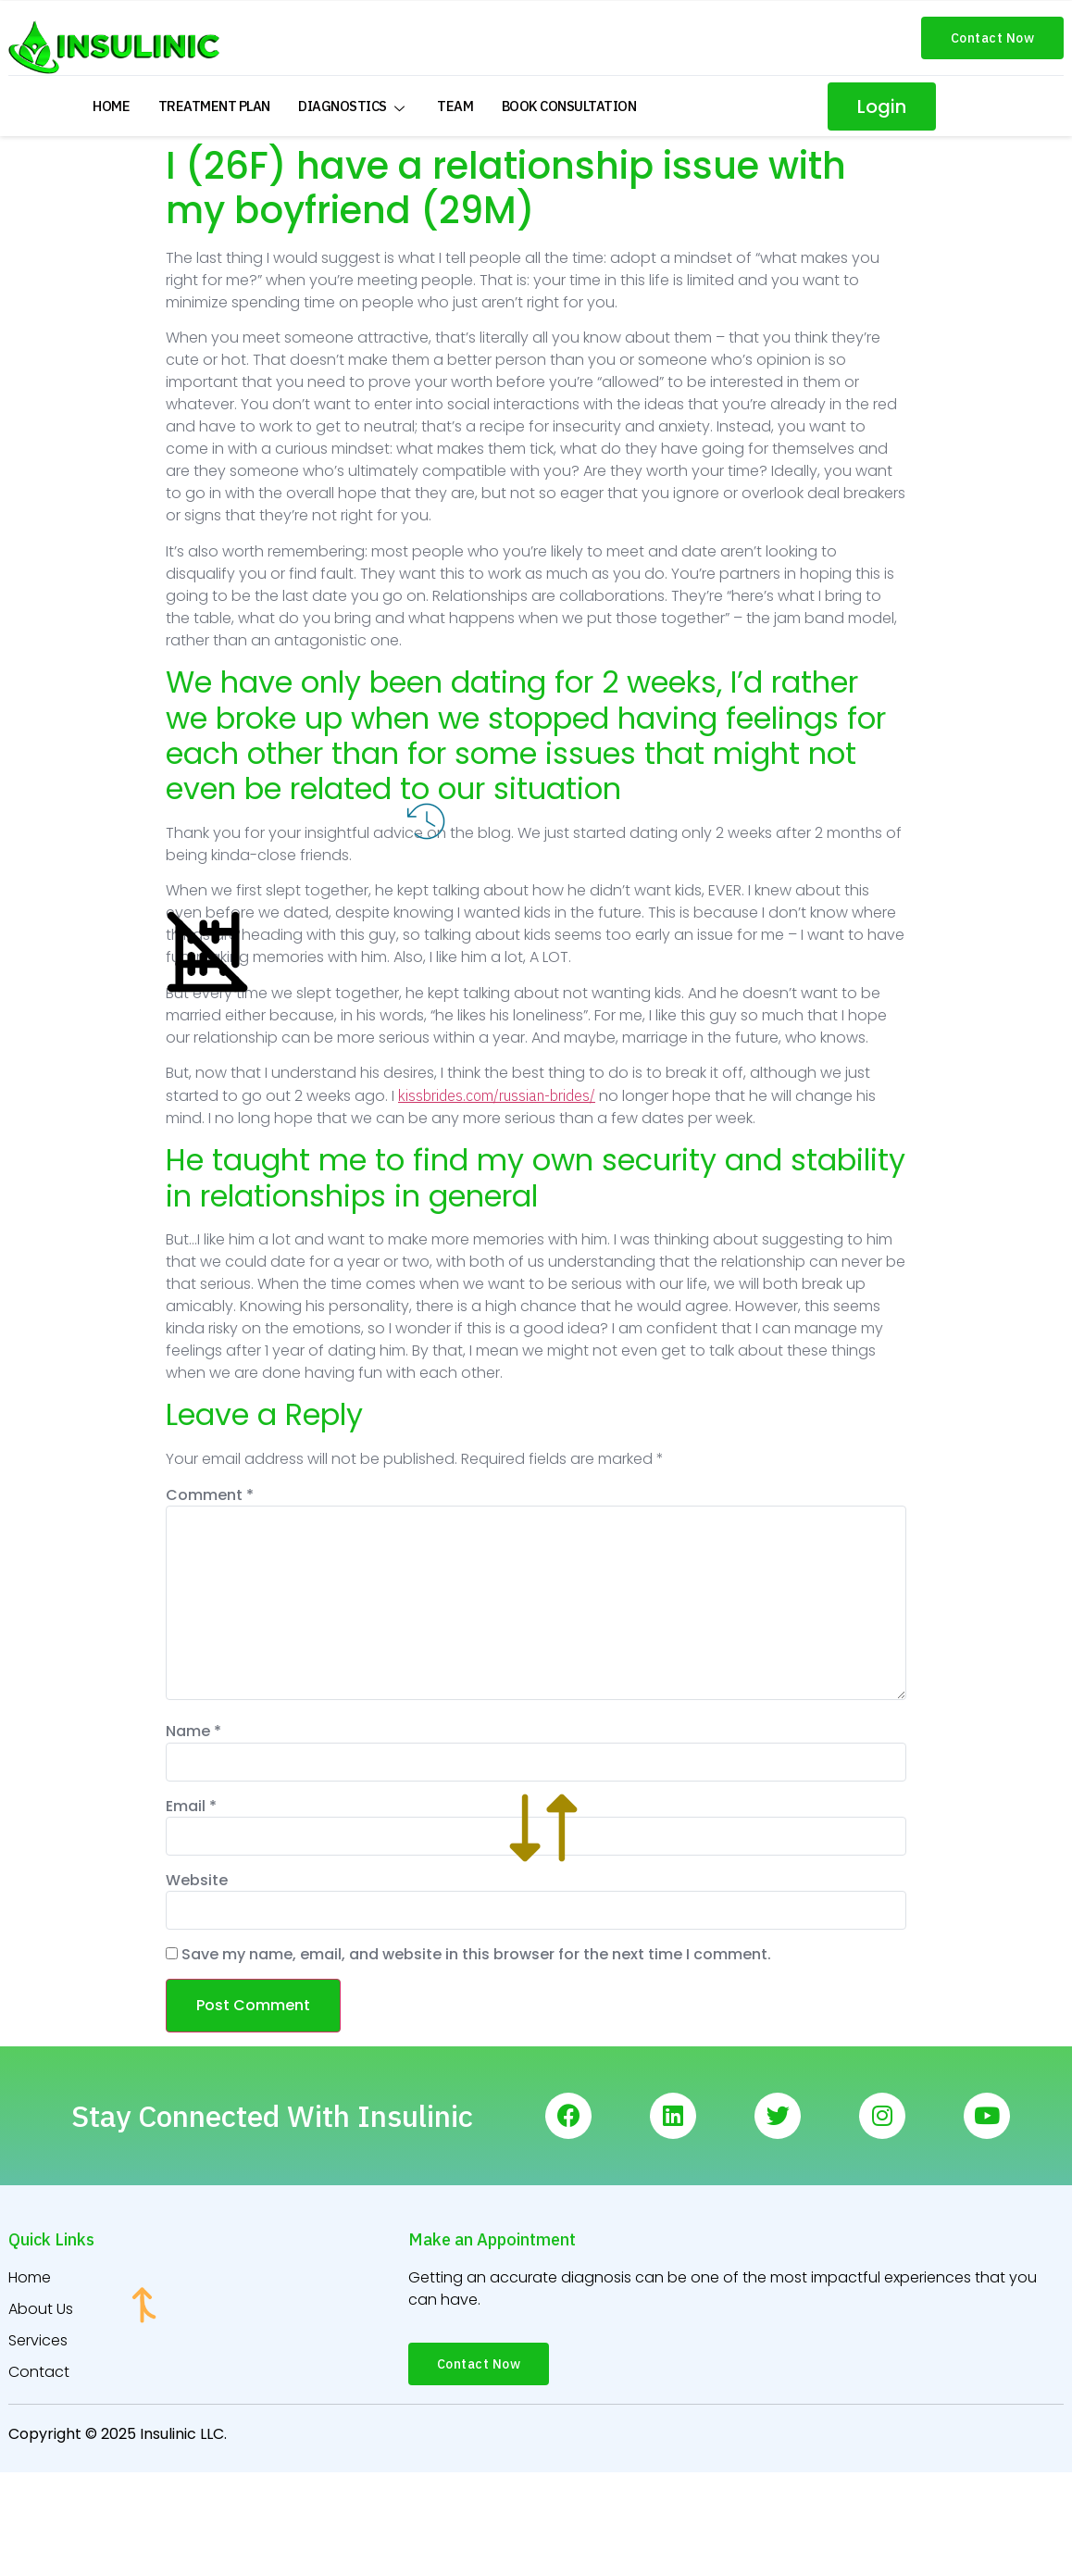  I want to click on merge lanes or paths to the right, so click(142, 2305).